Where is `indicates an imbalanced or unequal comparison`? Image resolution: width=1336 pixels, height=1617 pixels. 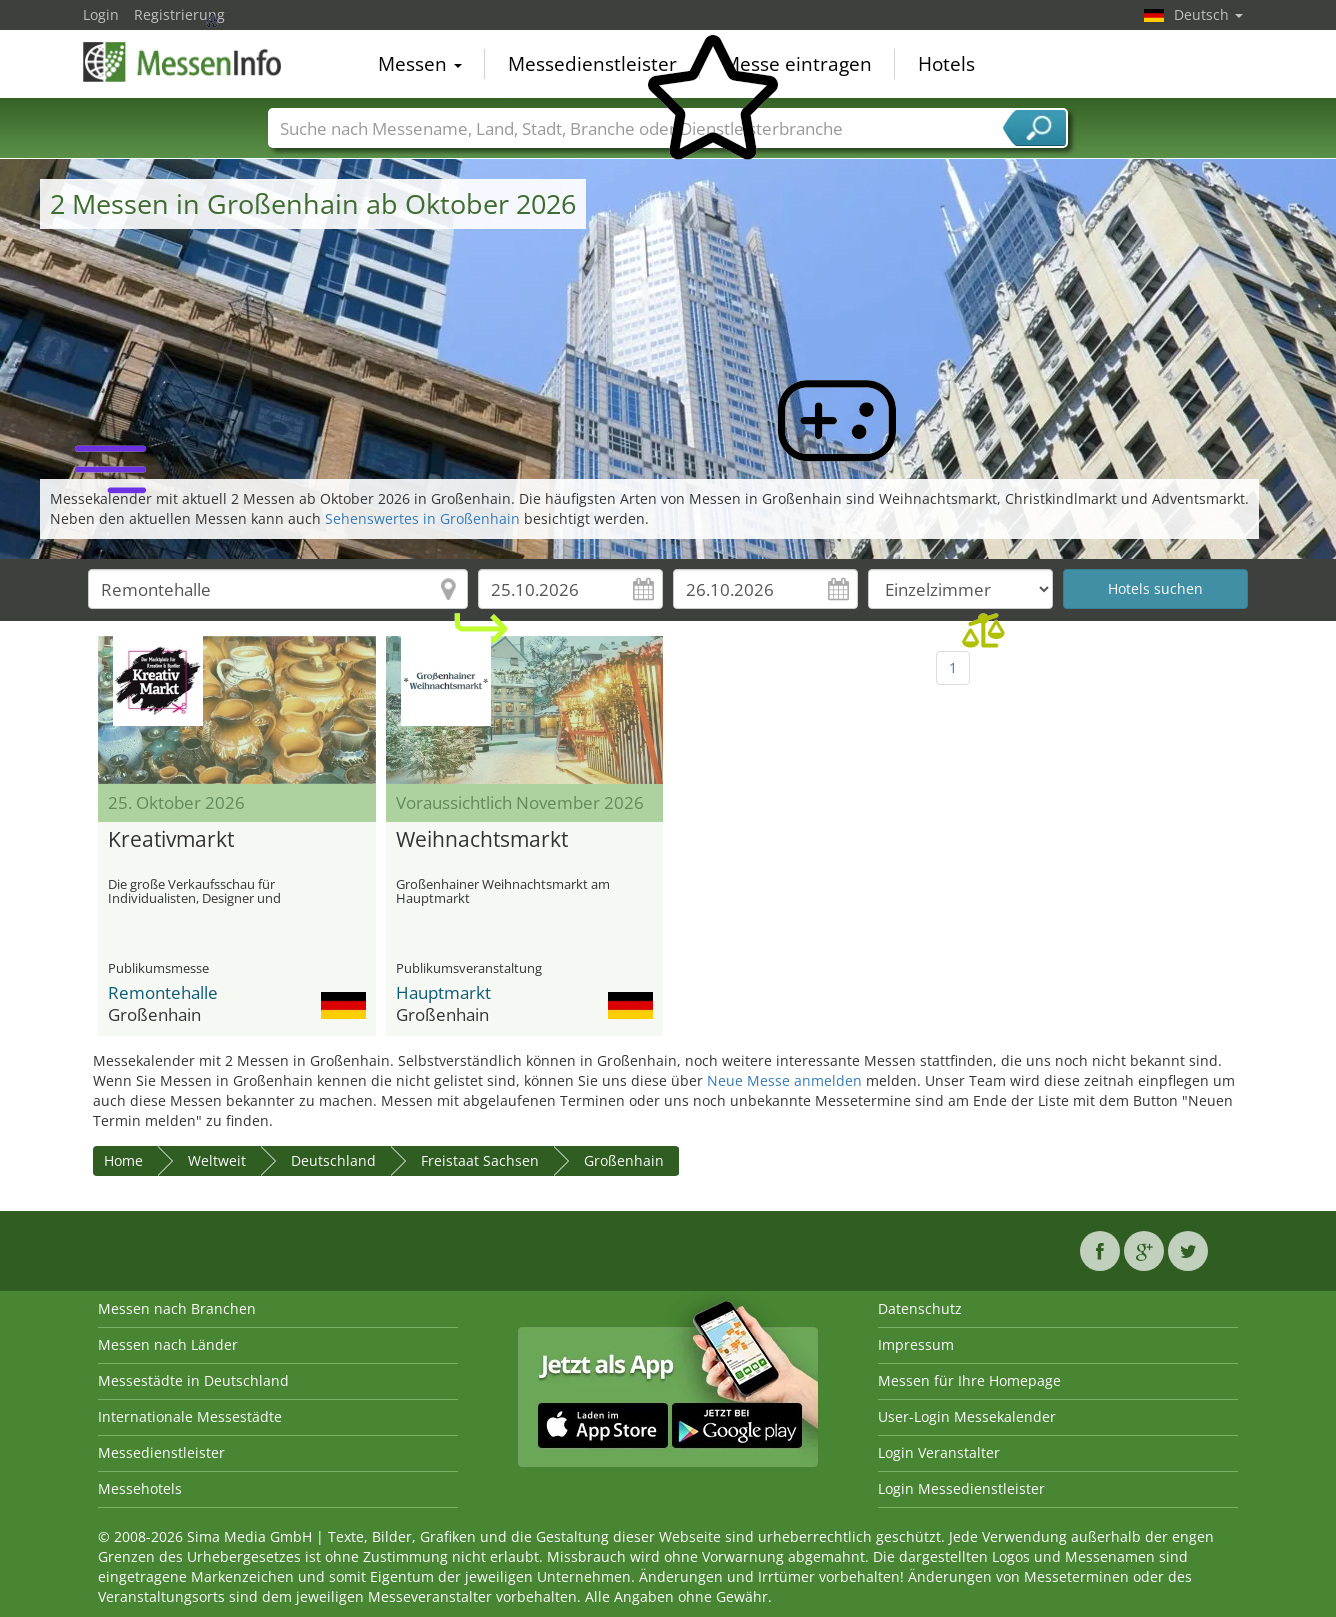
indicates an imbalanced or unequal comparison is located at coordinates (983, 630).